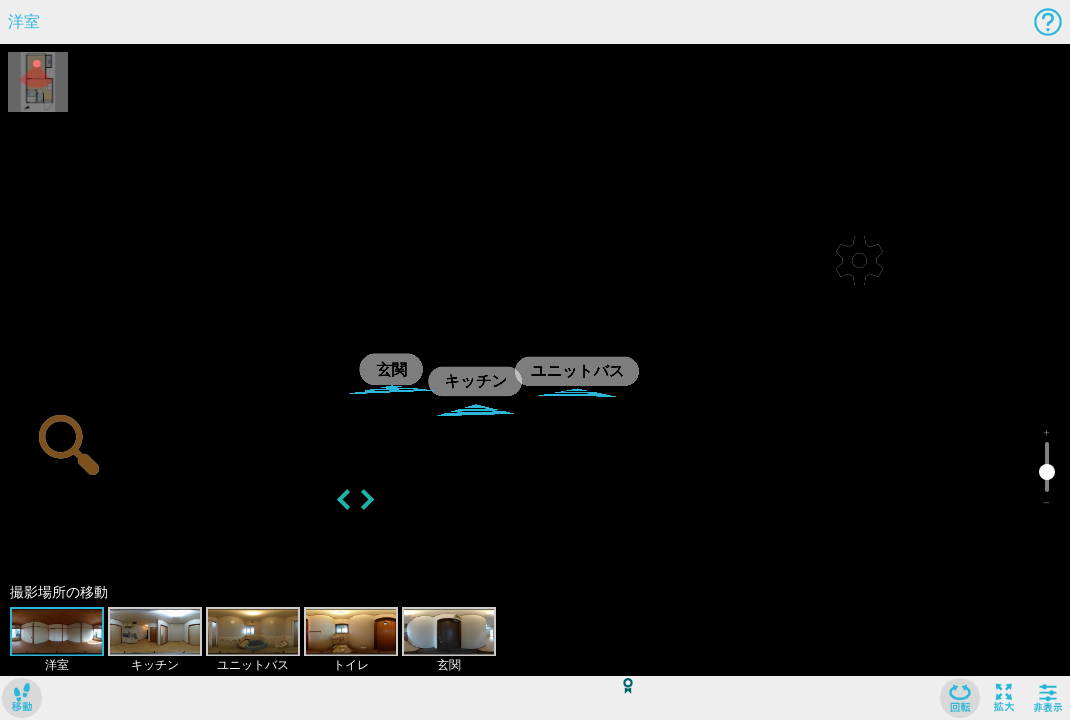  Describe the element at coordinates (628, 686) in the screenshot. I see `view achievements or awards` at that location.